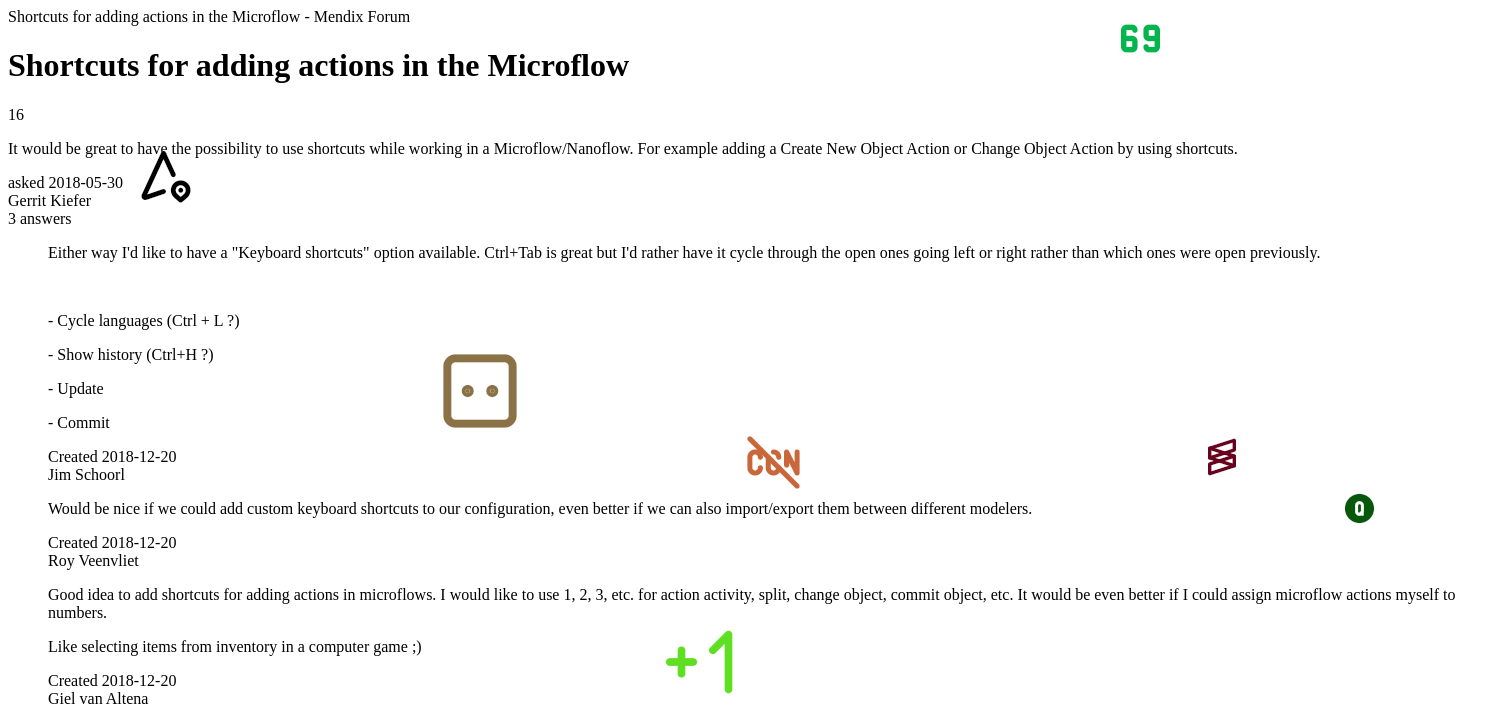 This screenshot has width=1504, height=720. I want to click on increase exposure by one stop, so click(705, 662).